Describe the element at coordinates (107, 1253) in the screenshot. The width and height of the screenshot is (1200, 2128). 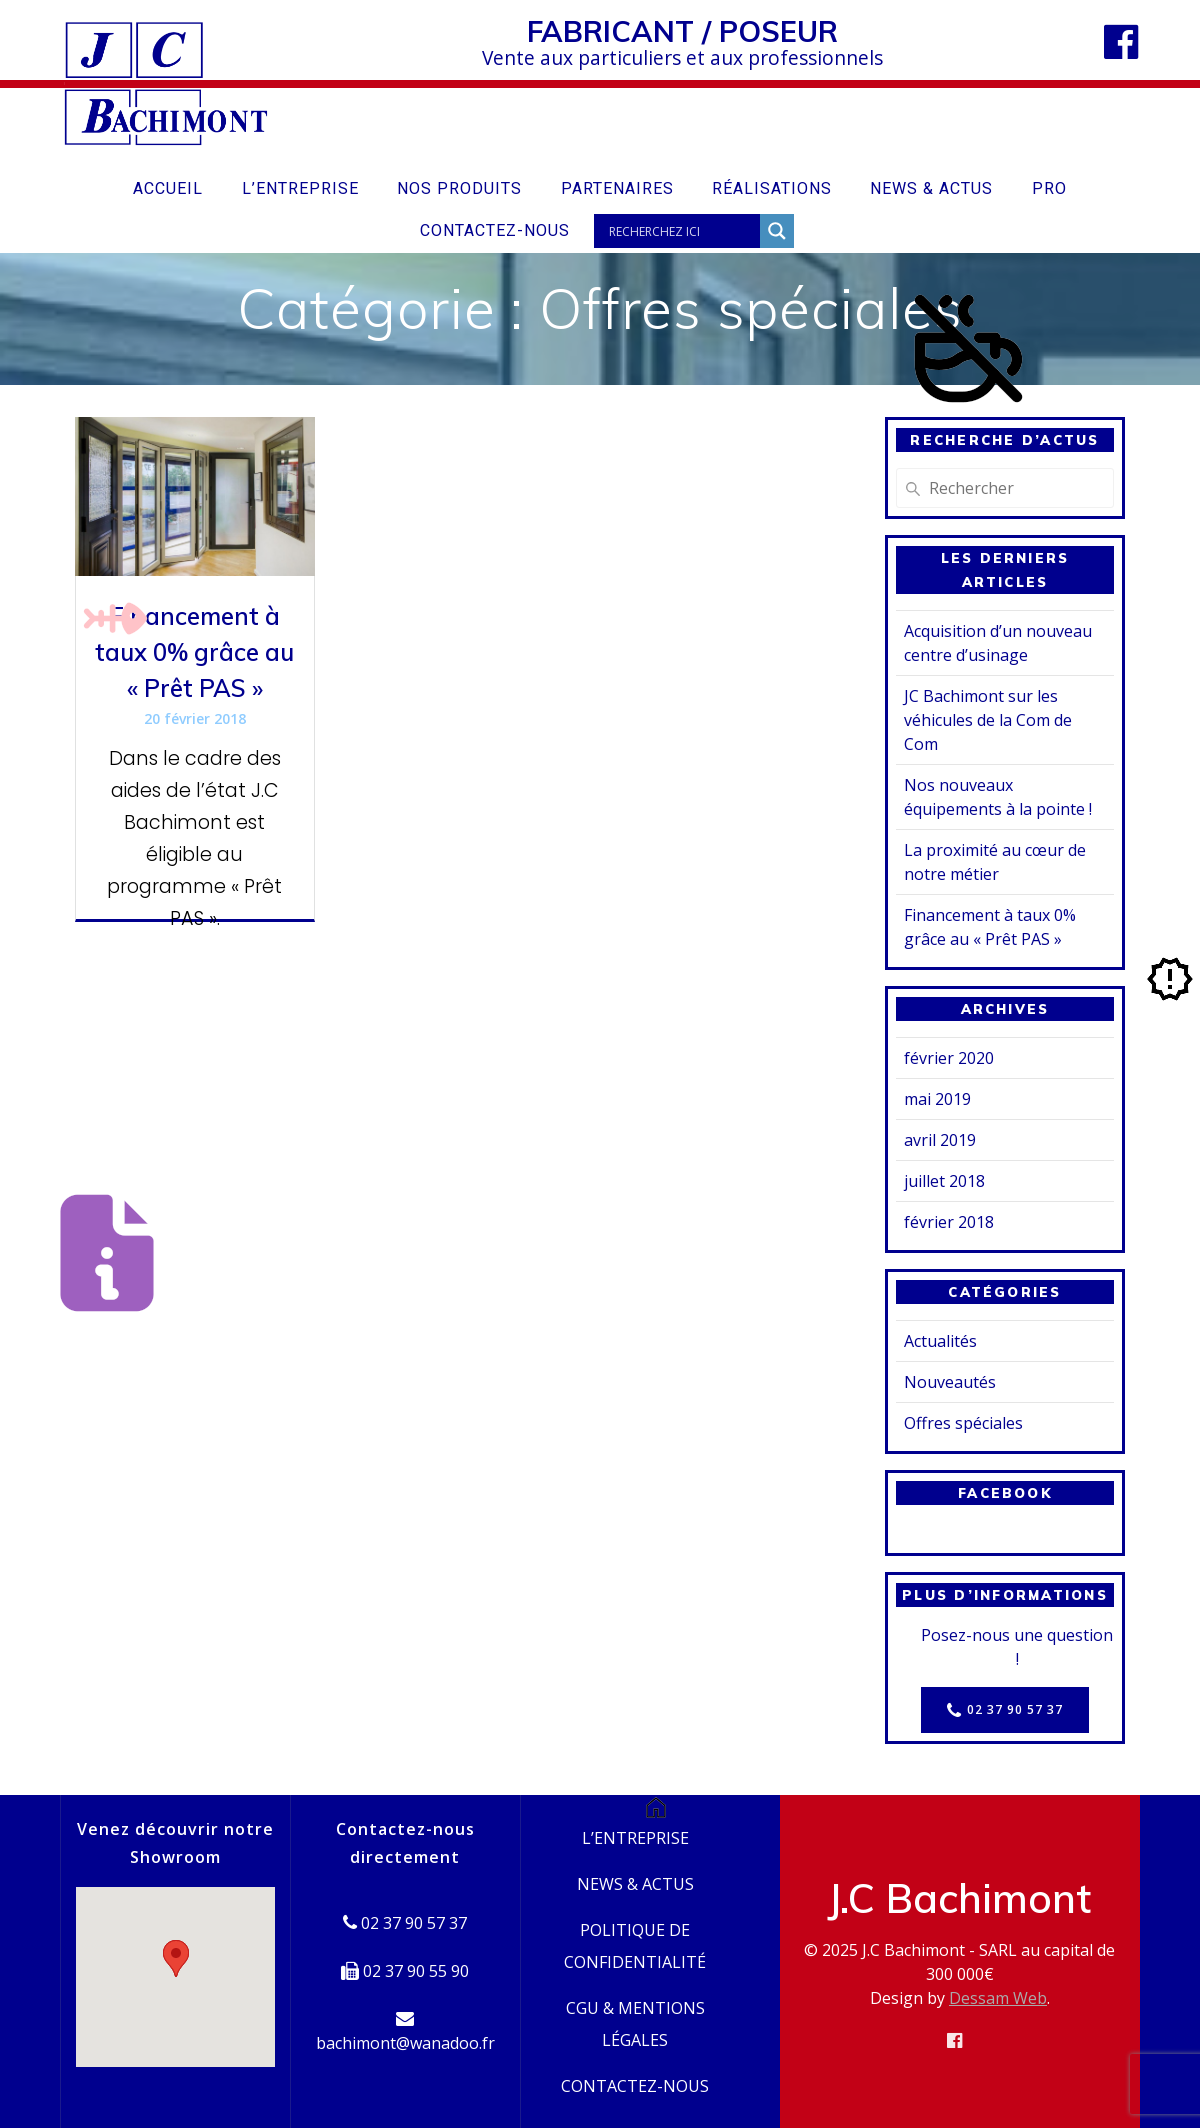
I see `view file details or properties` at that location.